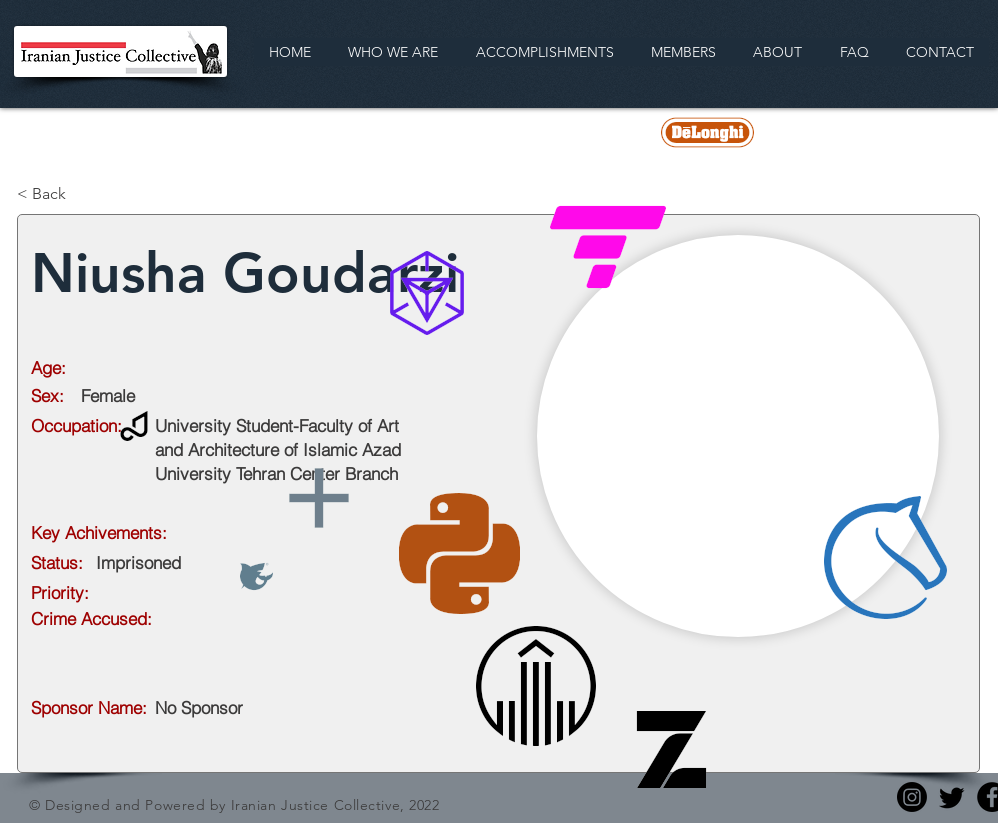 Image resolution: width=998 pixels, height=823 pixels. What do you see at coordinates (459, 553) in the screenshot?
I see `python programming language logo` at bounding box center [459, 553].